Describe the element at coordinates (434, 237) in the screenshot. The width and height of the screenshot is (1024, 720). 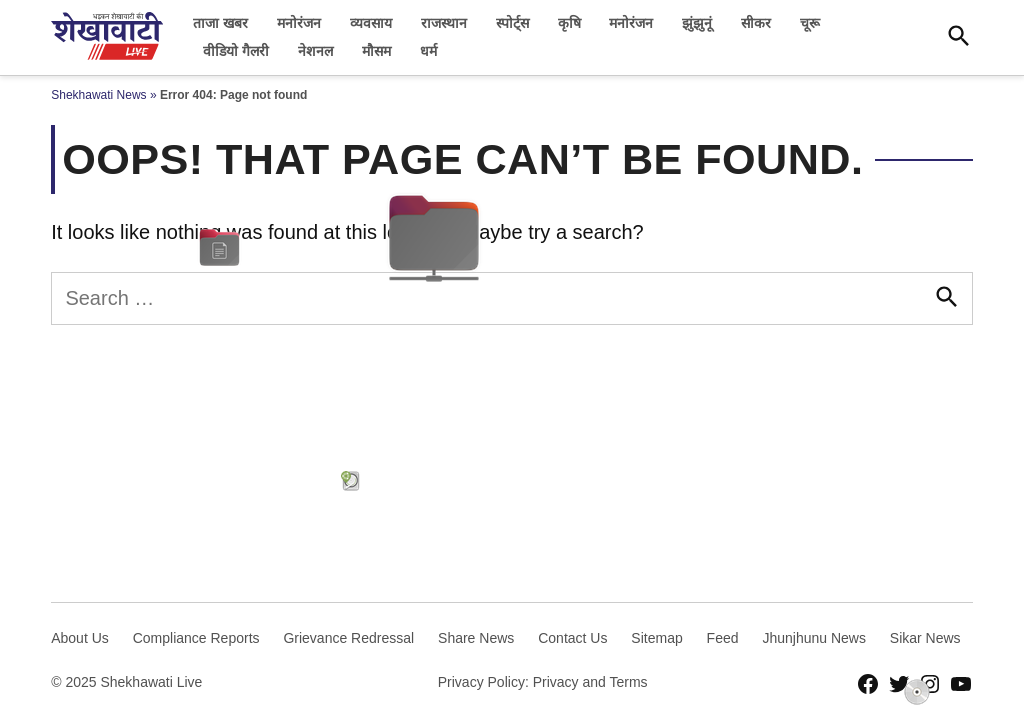
I see `access files stored on a remote server or network` at that location.